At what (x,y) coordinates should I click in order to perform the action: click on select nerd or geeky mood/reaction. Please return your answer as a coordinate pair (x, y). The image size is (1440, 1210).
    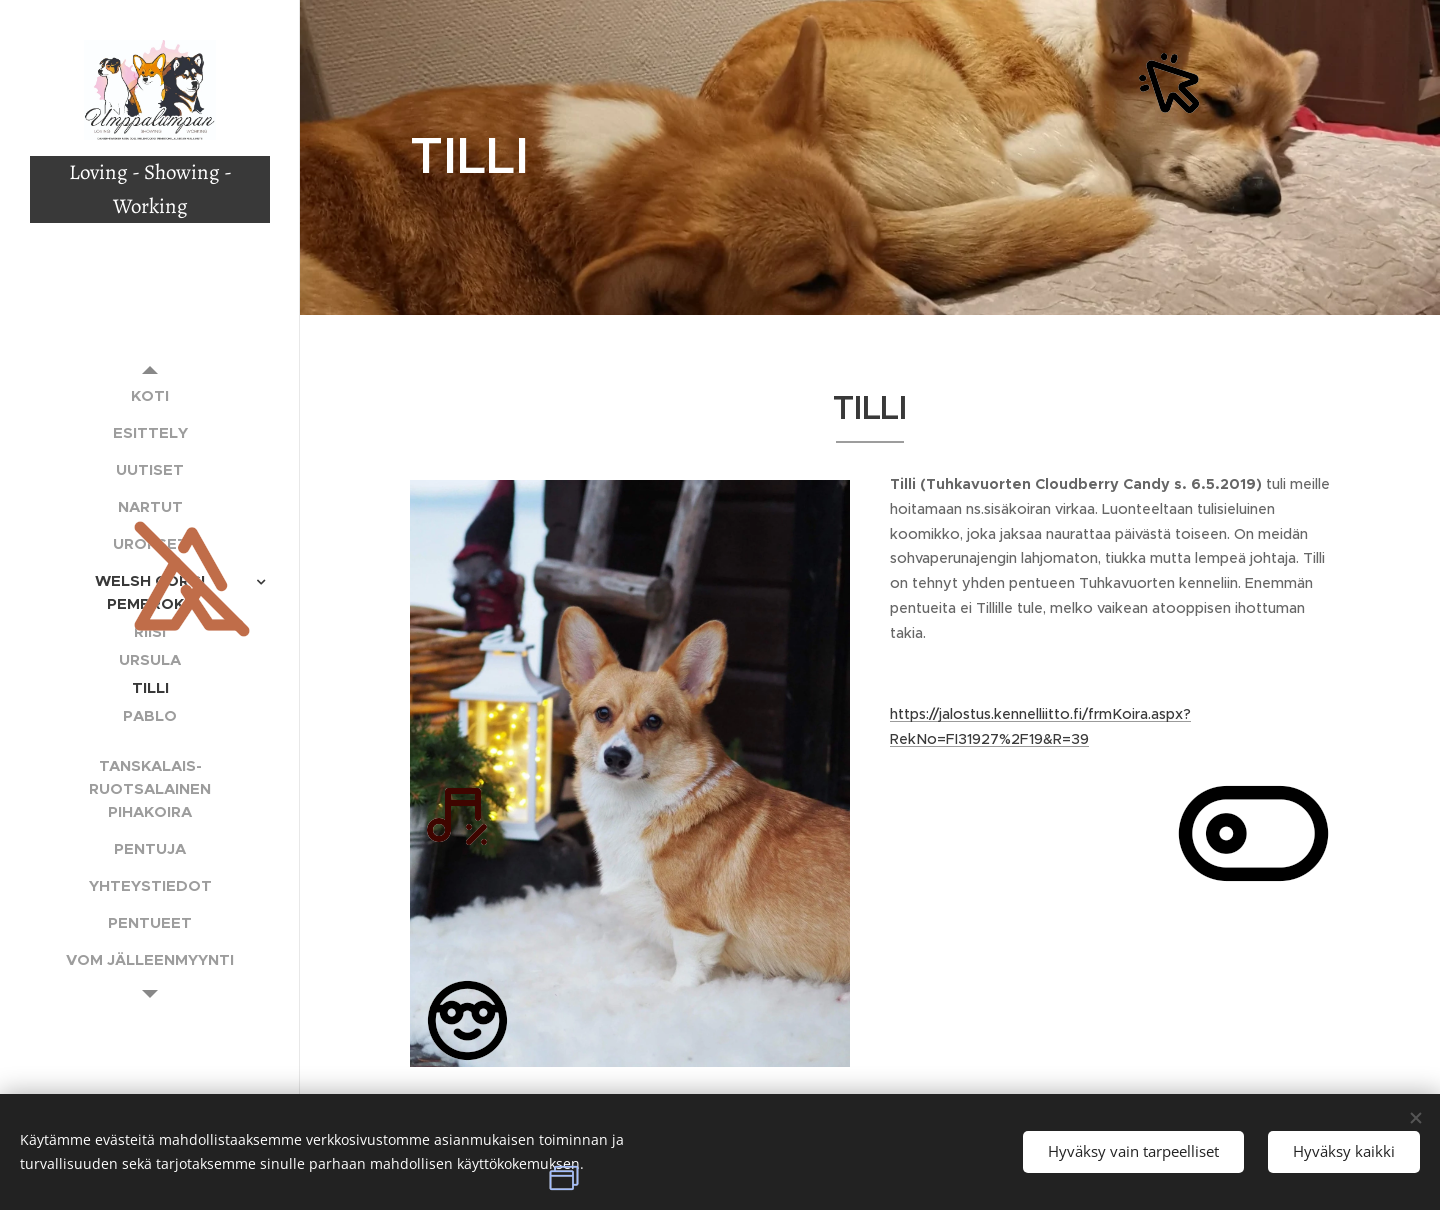
    Looking at the image, I should click on (467, 1020).